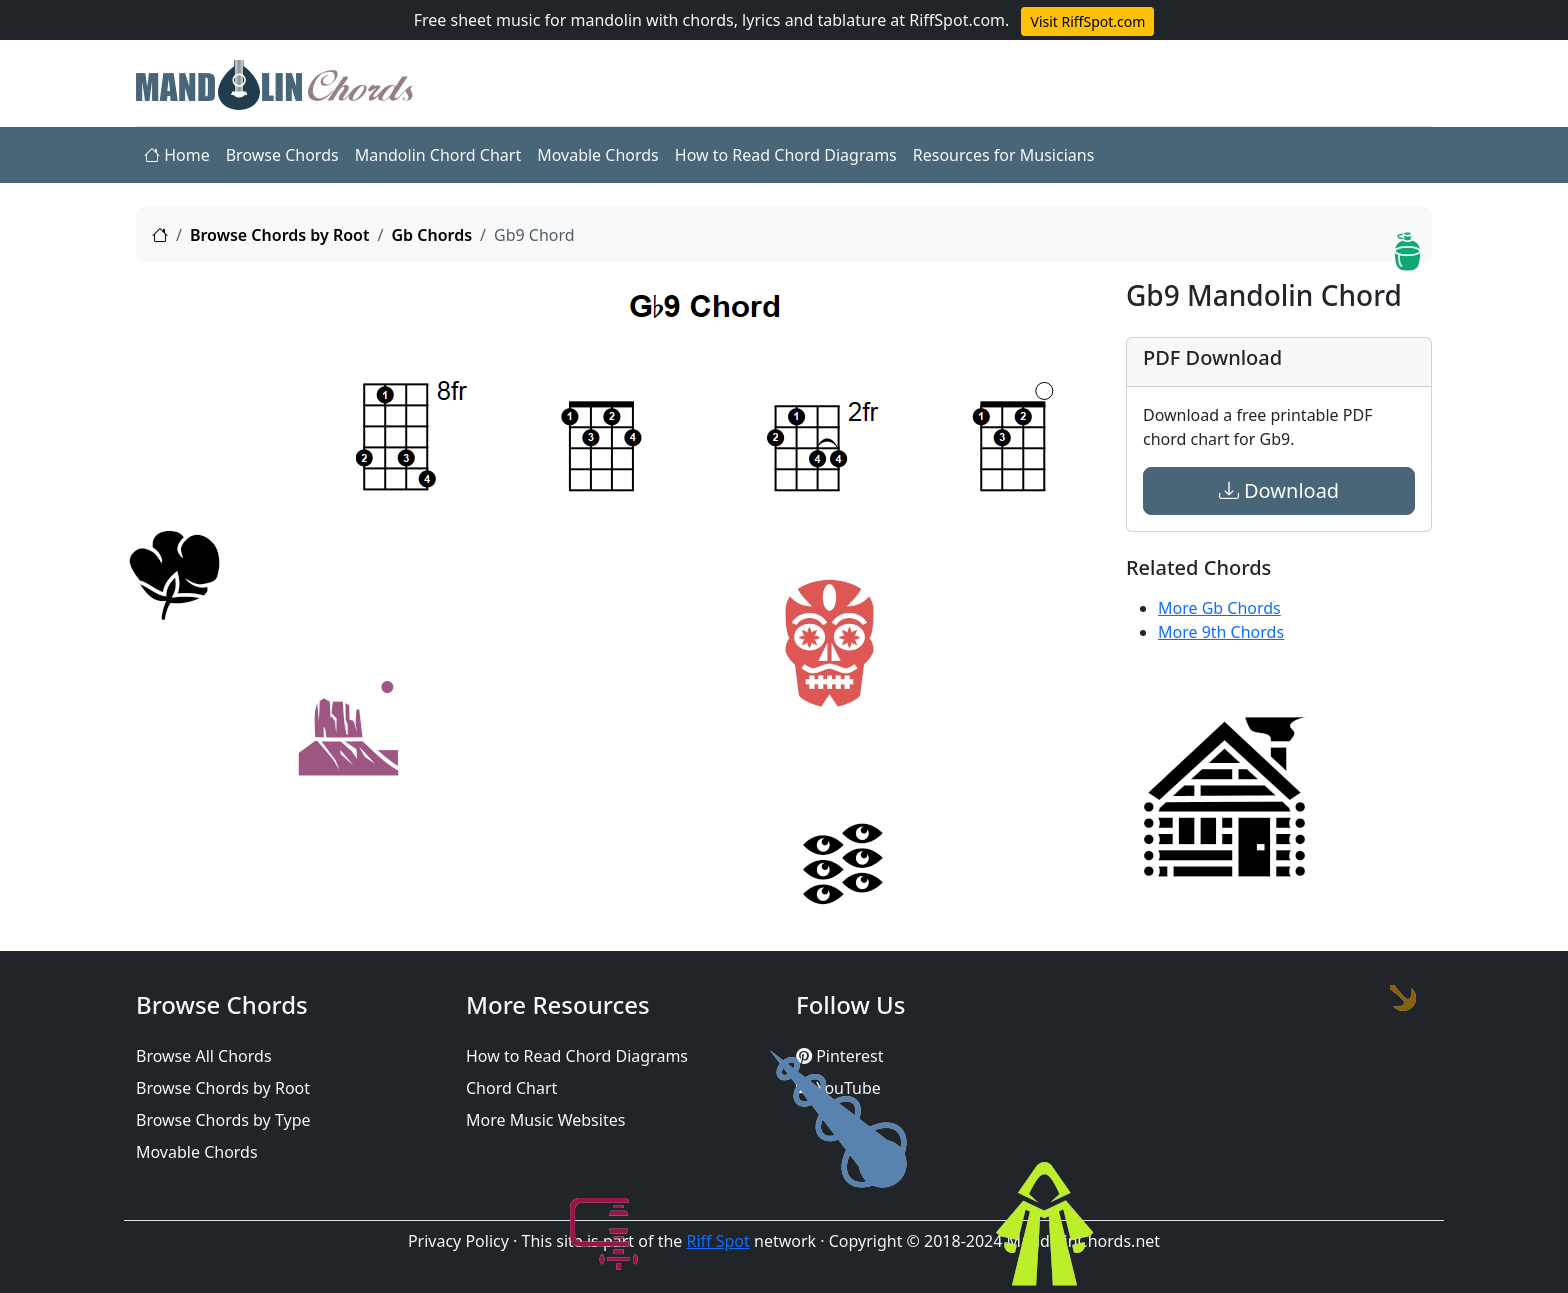 The height and width of the screenshot is (1293, 1568). What do you see at coordinates (838, 1119) in the screenshot?
I see `equip or select a beam weapon` at bounding box center [838, 1119].